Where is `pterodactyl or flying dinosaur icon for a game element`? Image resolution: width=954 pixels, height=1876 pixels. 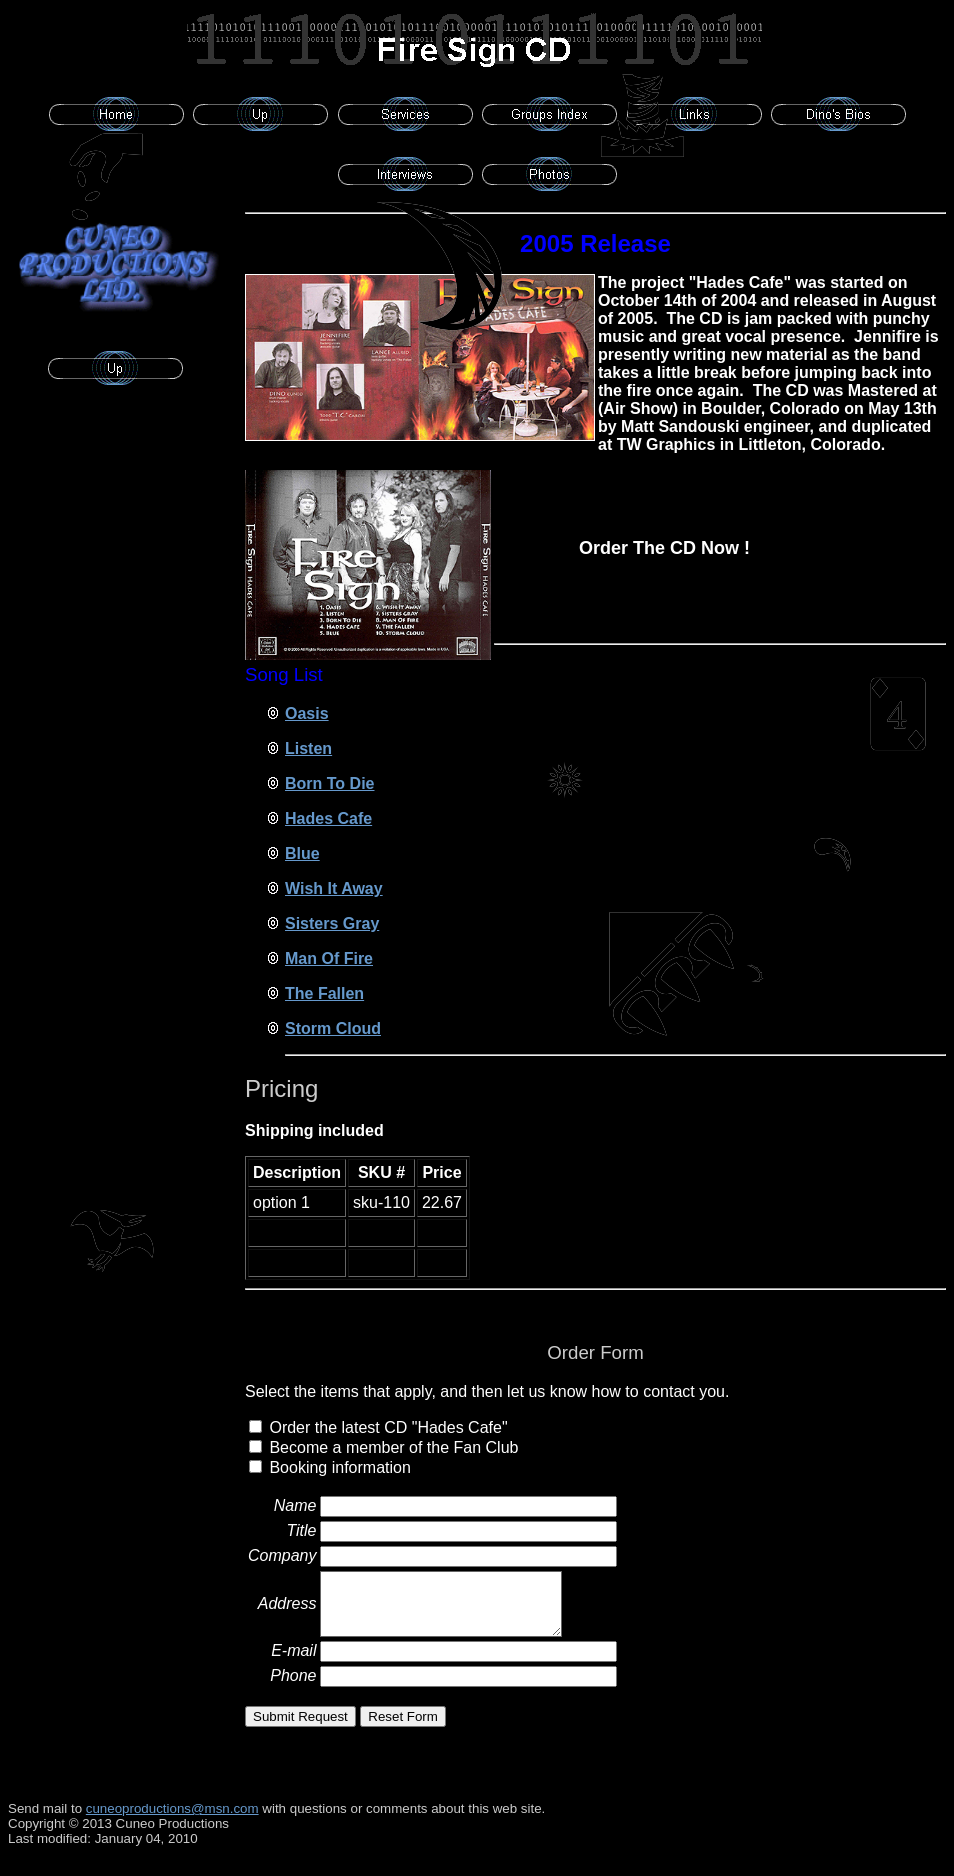 pterodactyl or flying dinosaur icon for a game element is located at coordinates (112, 1241).